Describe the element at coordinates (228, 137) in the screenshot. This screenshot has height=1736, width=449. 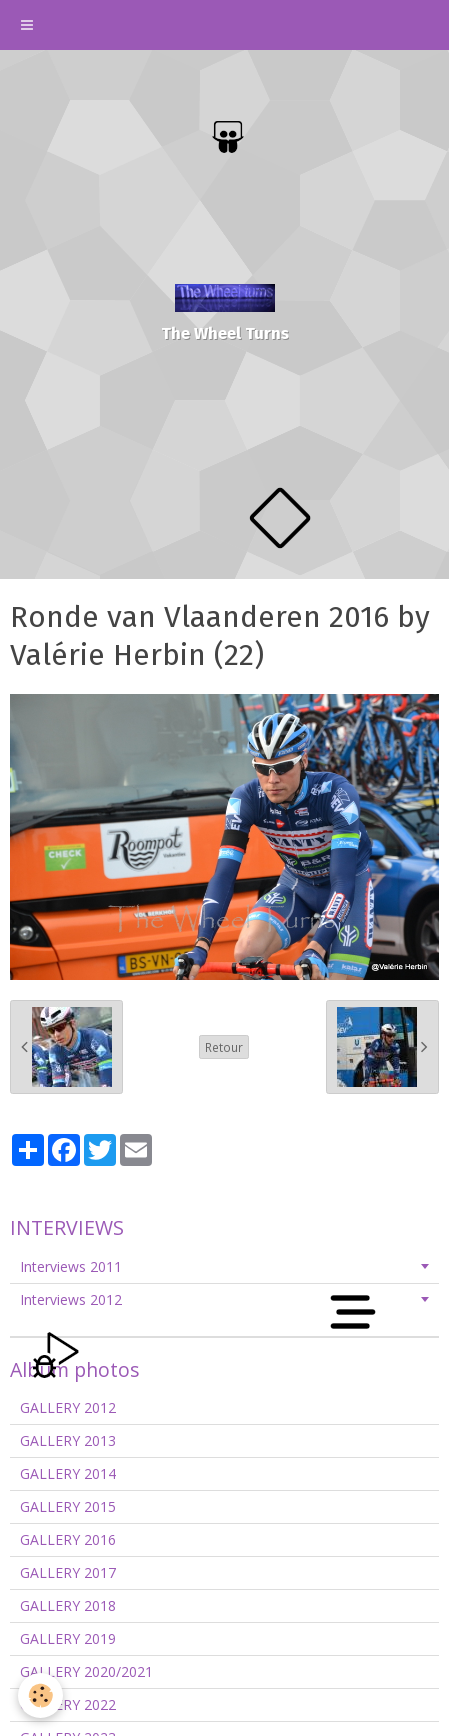
I see `open slideshare` at that location.